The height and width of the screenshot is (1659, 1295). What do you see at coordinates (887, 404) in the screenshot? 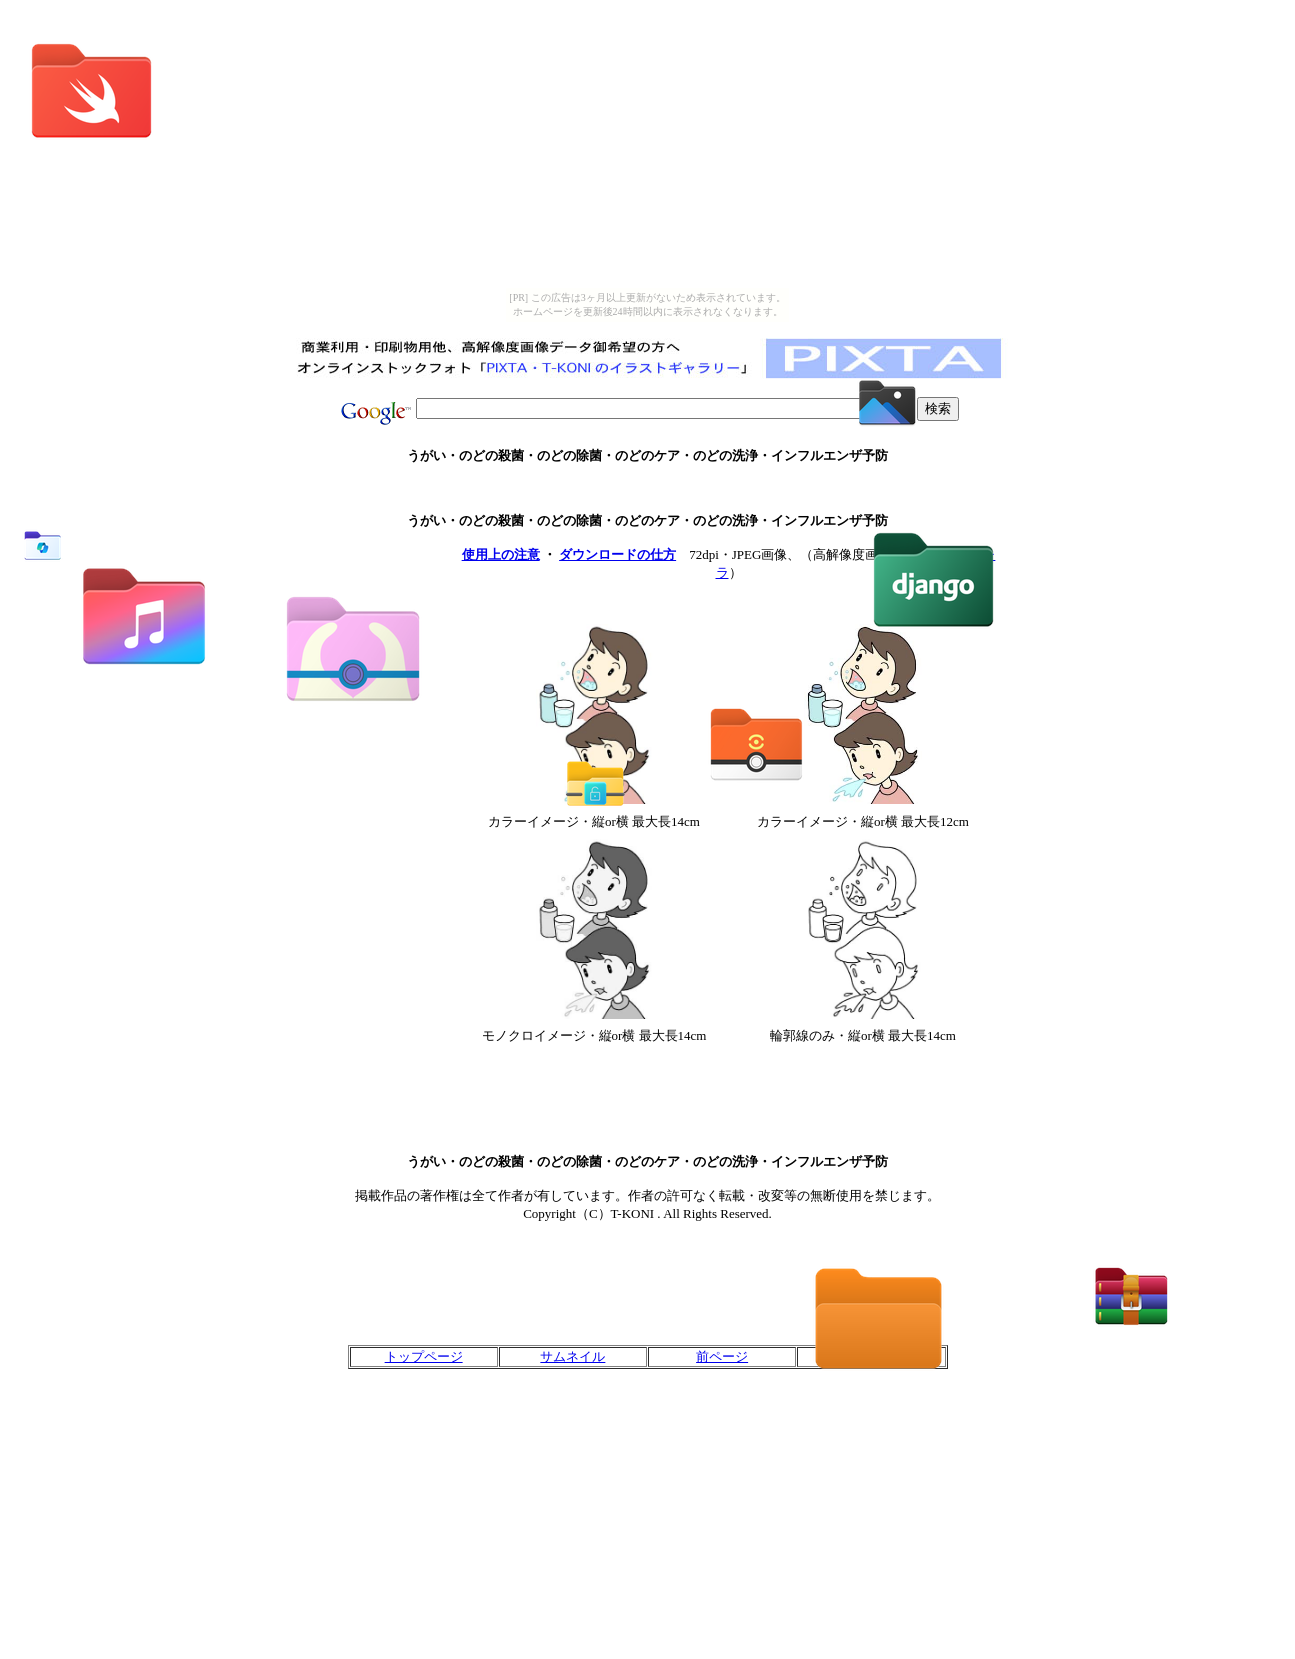
I see `open pictures folder` at bounding box center [887, 404].